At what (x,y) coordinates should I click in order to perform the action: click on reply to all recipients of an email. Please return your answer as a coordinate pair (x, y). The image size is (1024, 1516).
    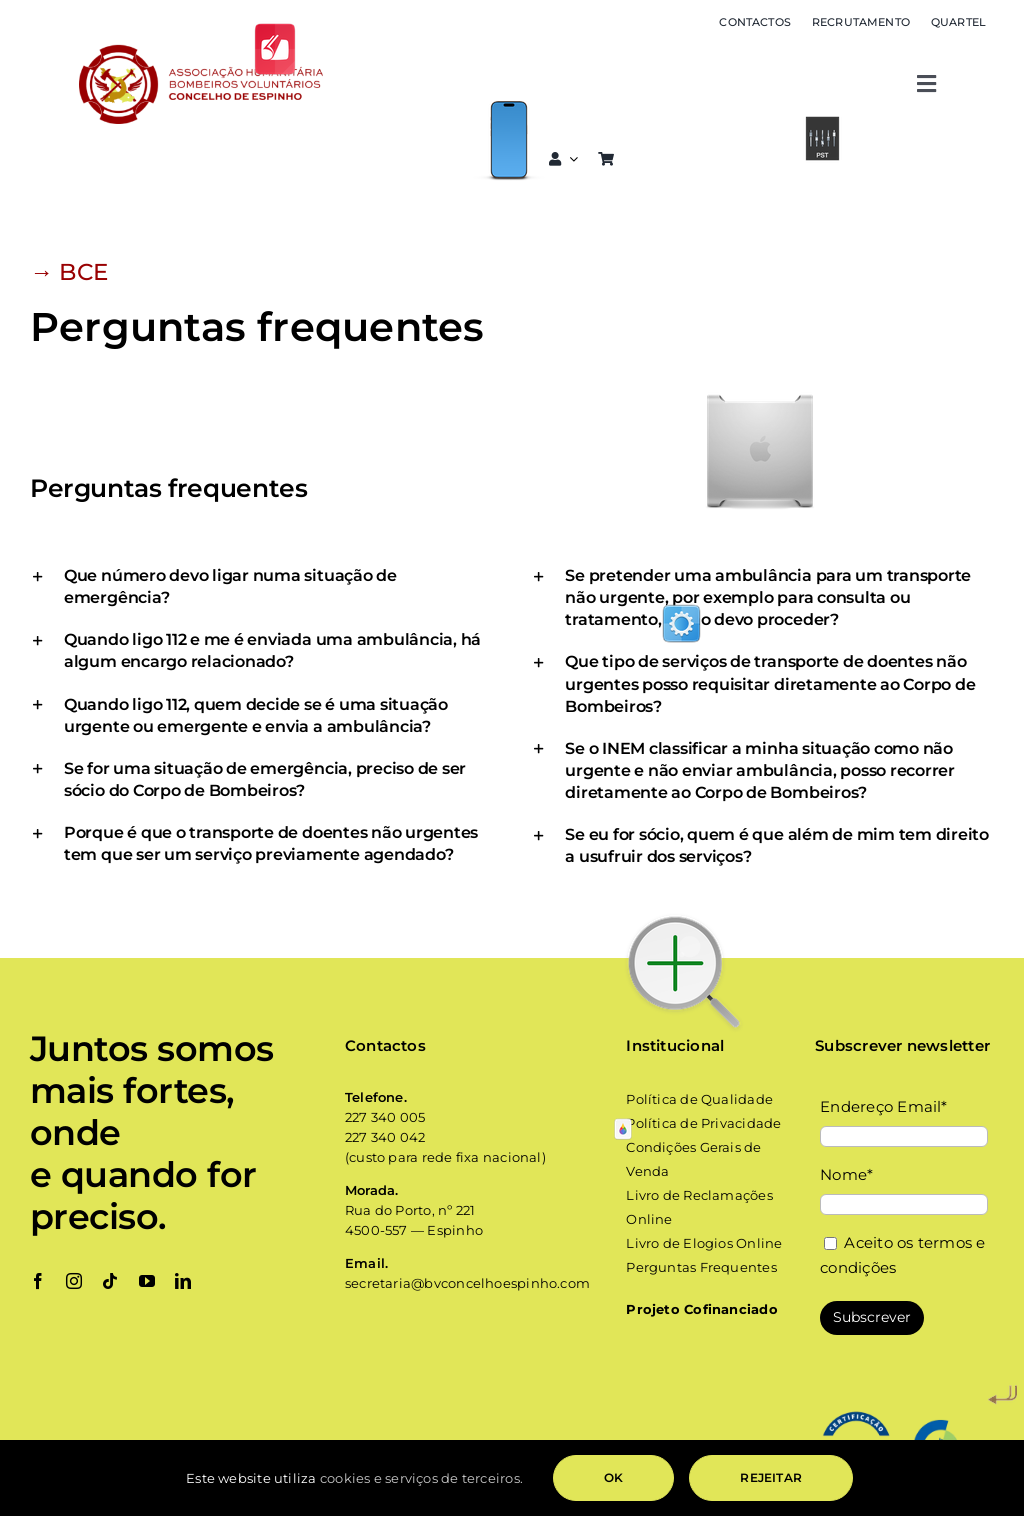
    Looking at the image, I should click on (1002, 1393).